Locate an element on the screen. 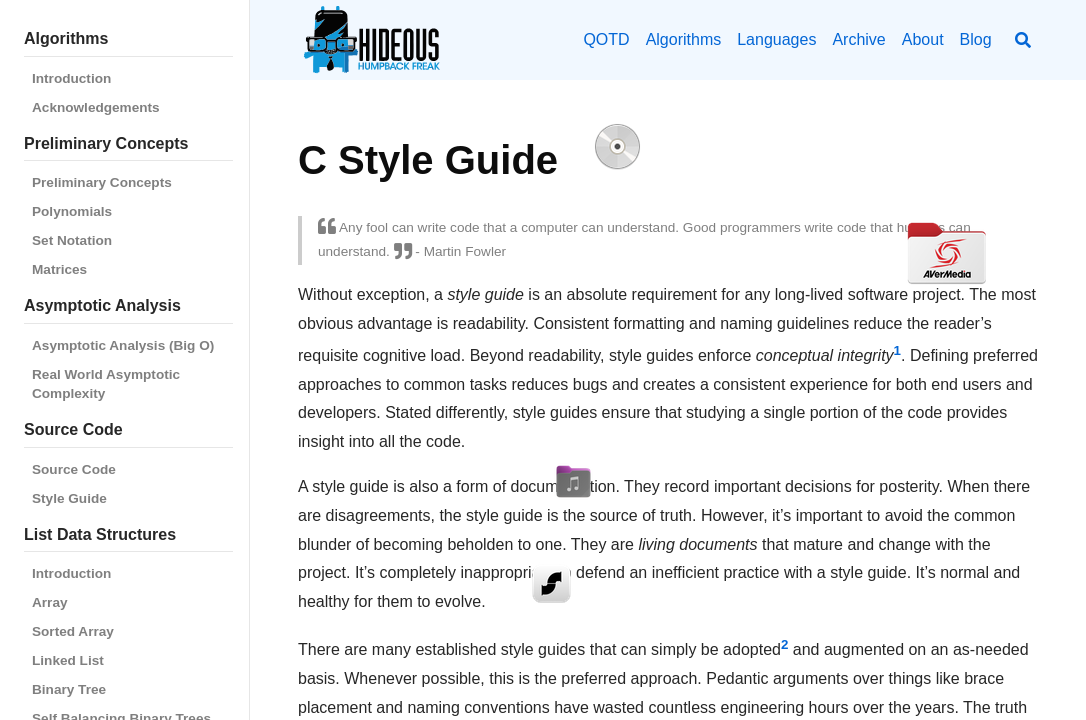  access CD/DVD drive contents is located at coordinates (617, 146).